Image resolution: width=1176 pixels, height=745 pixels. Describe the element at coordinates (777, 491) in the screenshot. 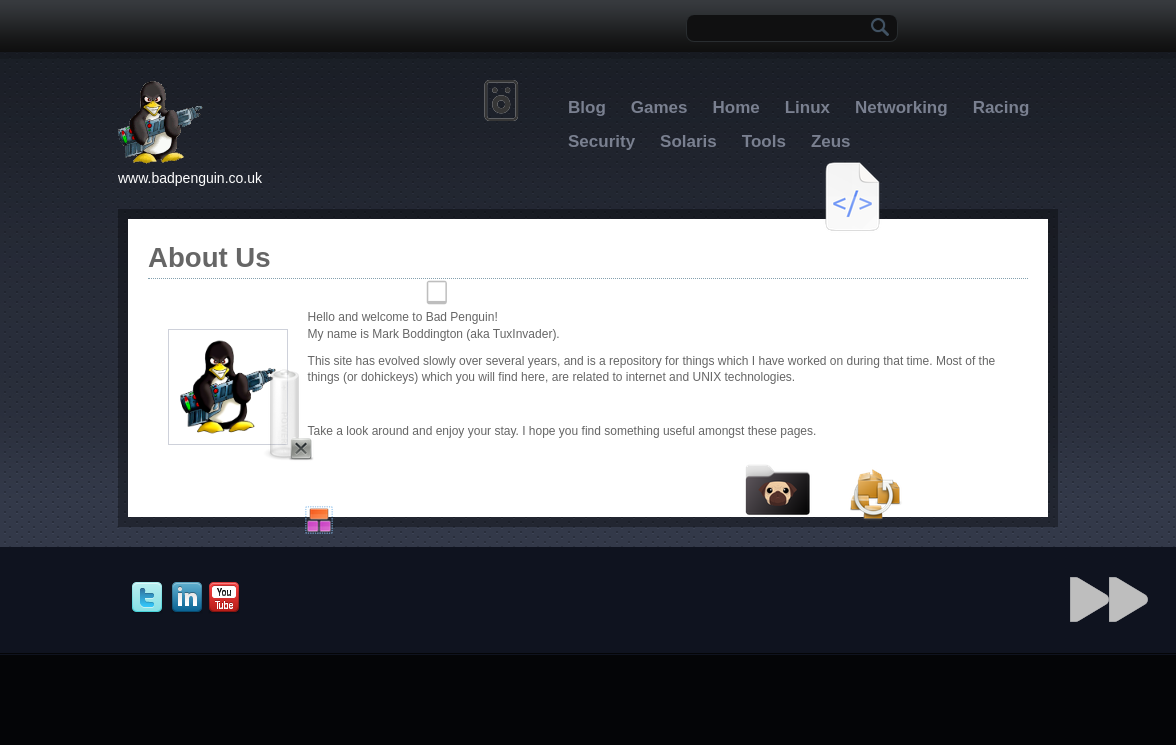

I see `folder containing pug-related images or files` at that location.